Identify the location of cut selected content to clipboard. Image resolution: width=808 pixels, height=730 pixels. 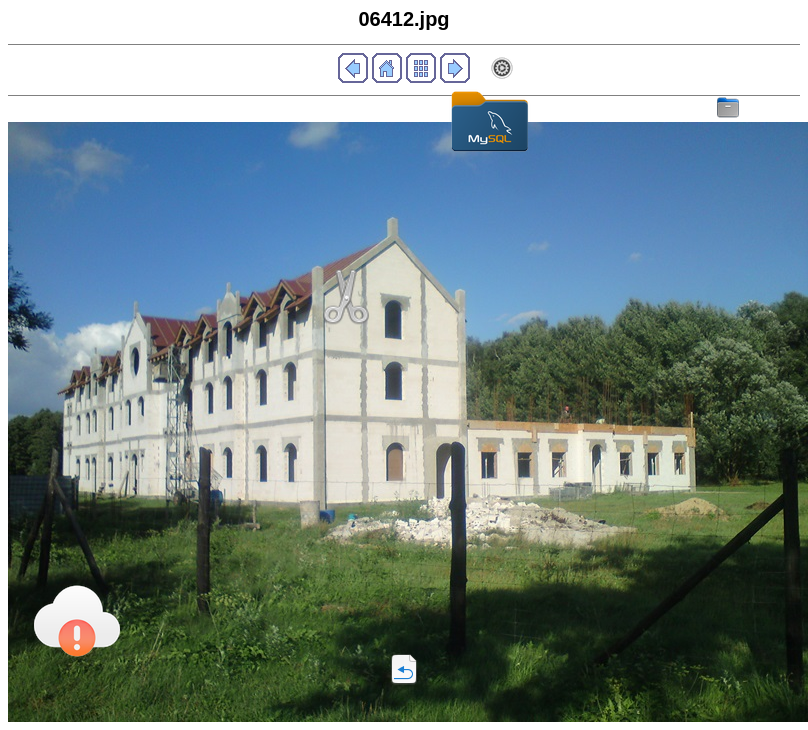
(346, 297).